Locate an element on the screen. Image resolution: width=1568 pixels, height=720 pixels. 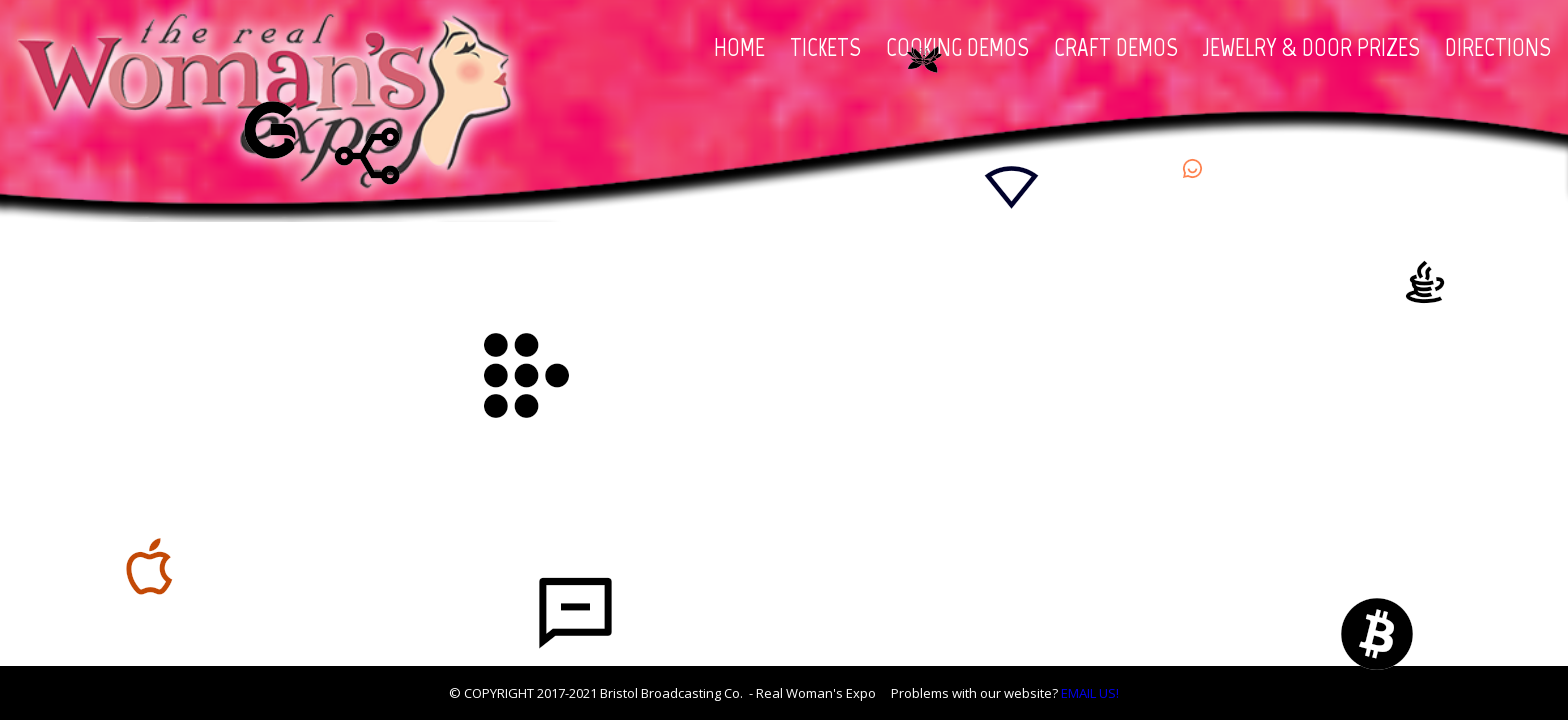
apple company logo is located at coordinates (150, 566).